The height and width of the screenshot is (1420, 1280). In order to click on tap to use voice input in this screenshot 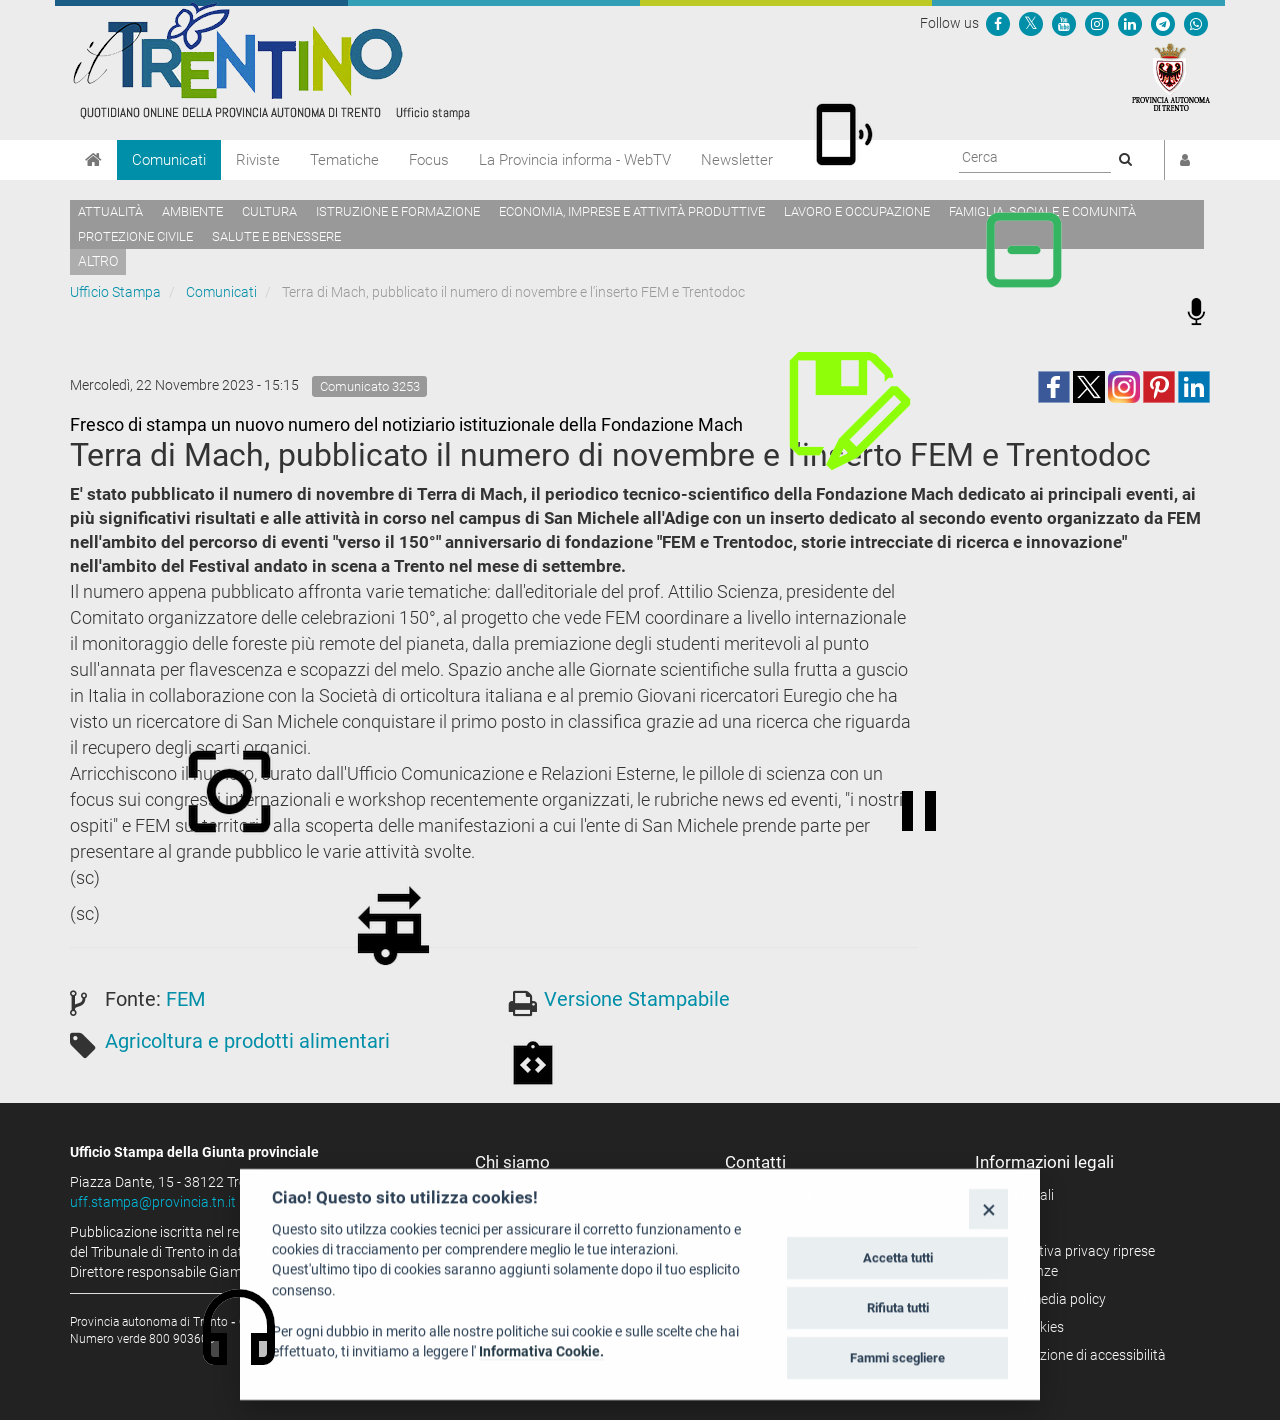, I will do `click(1196, 311)`.